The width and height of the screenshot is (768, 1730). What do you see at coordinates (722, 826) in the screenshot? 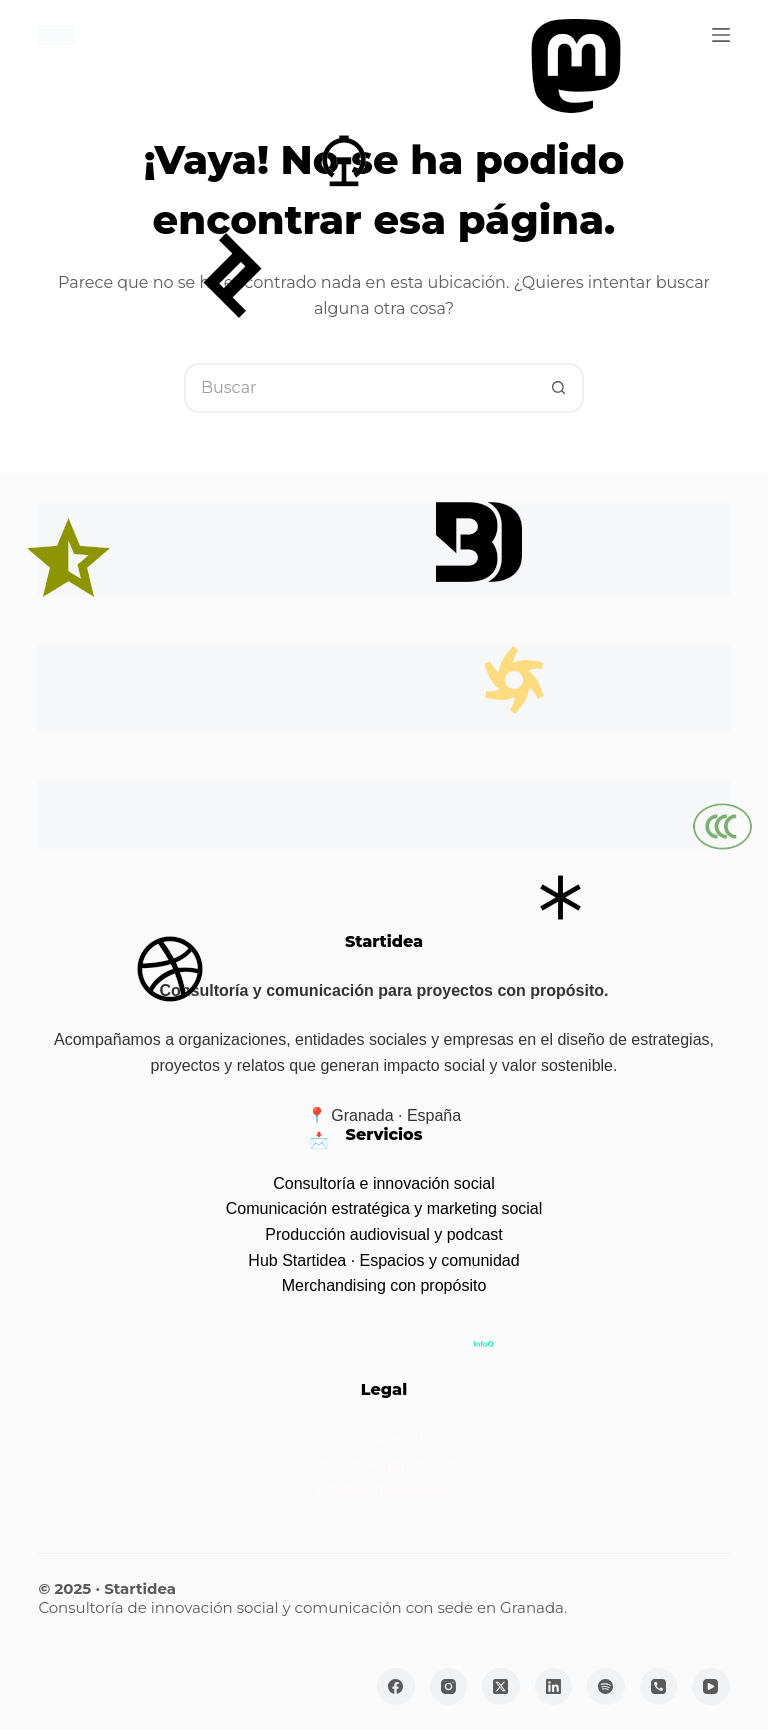
I see `china compulsory certificate (CCC) mark indicating product compliance` at bounding box center [722, 826].